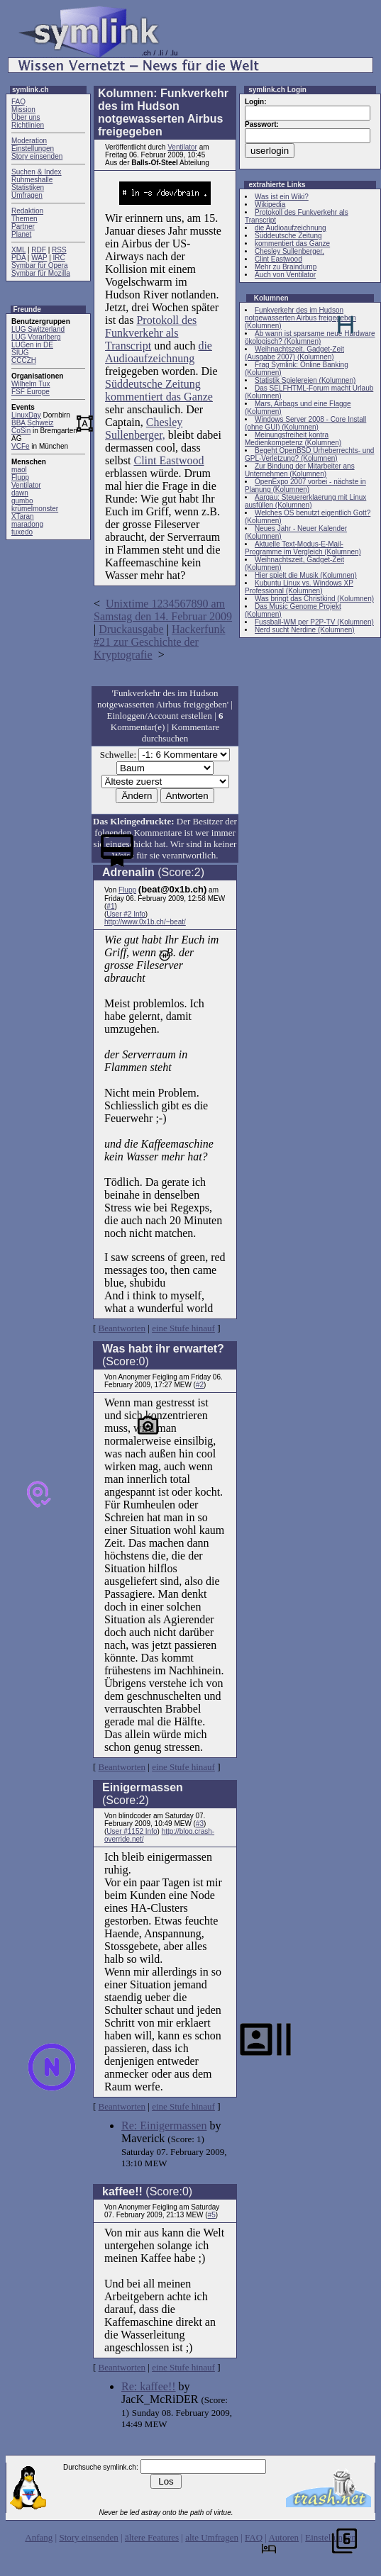  I want to click on find nearby hotels or accommodations, so click(269, 2548).